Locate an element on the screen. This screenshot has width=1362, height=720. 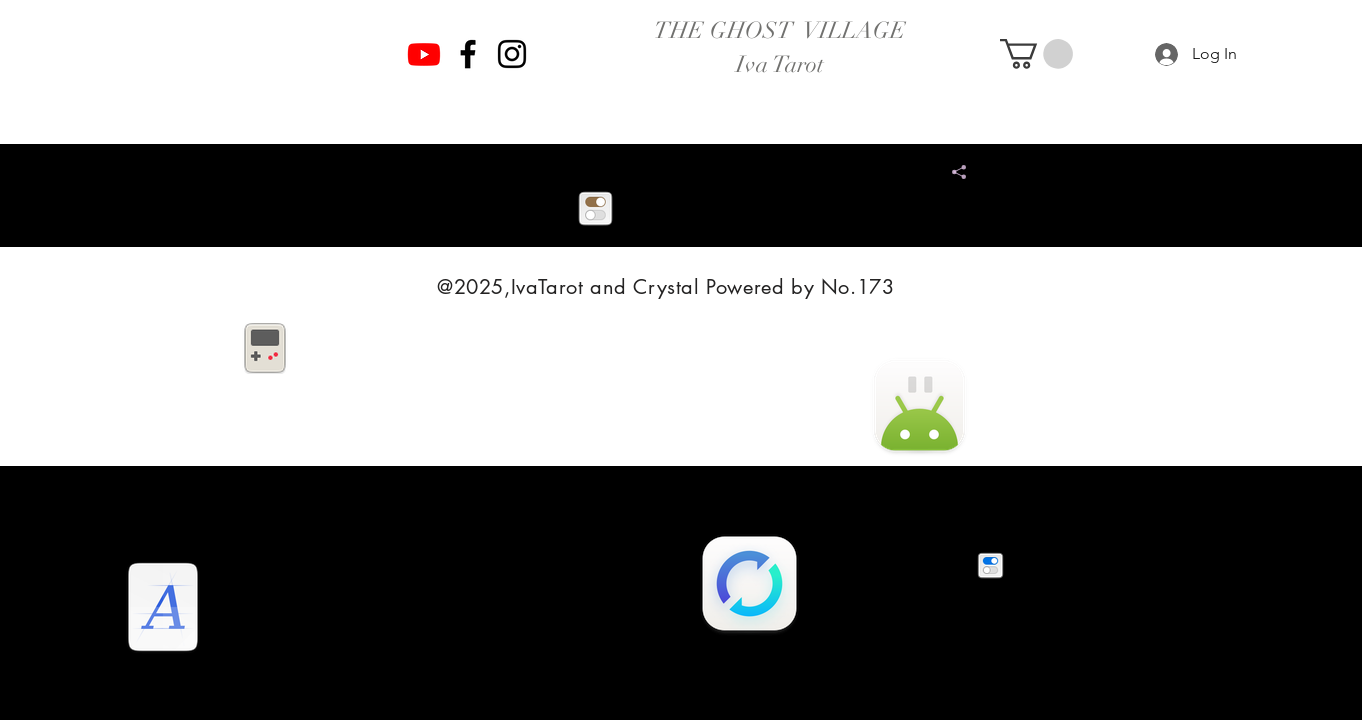
a TrueType font file is located at coordinates (163, 607).